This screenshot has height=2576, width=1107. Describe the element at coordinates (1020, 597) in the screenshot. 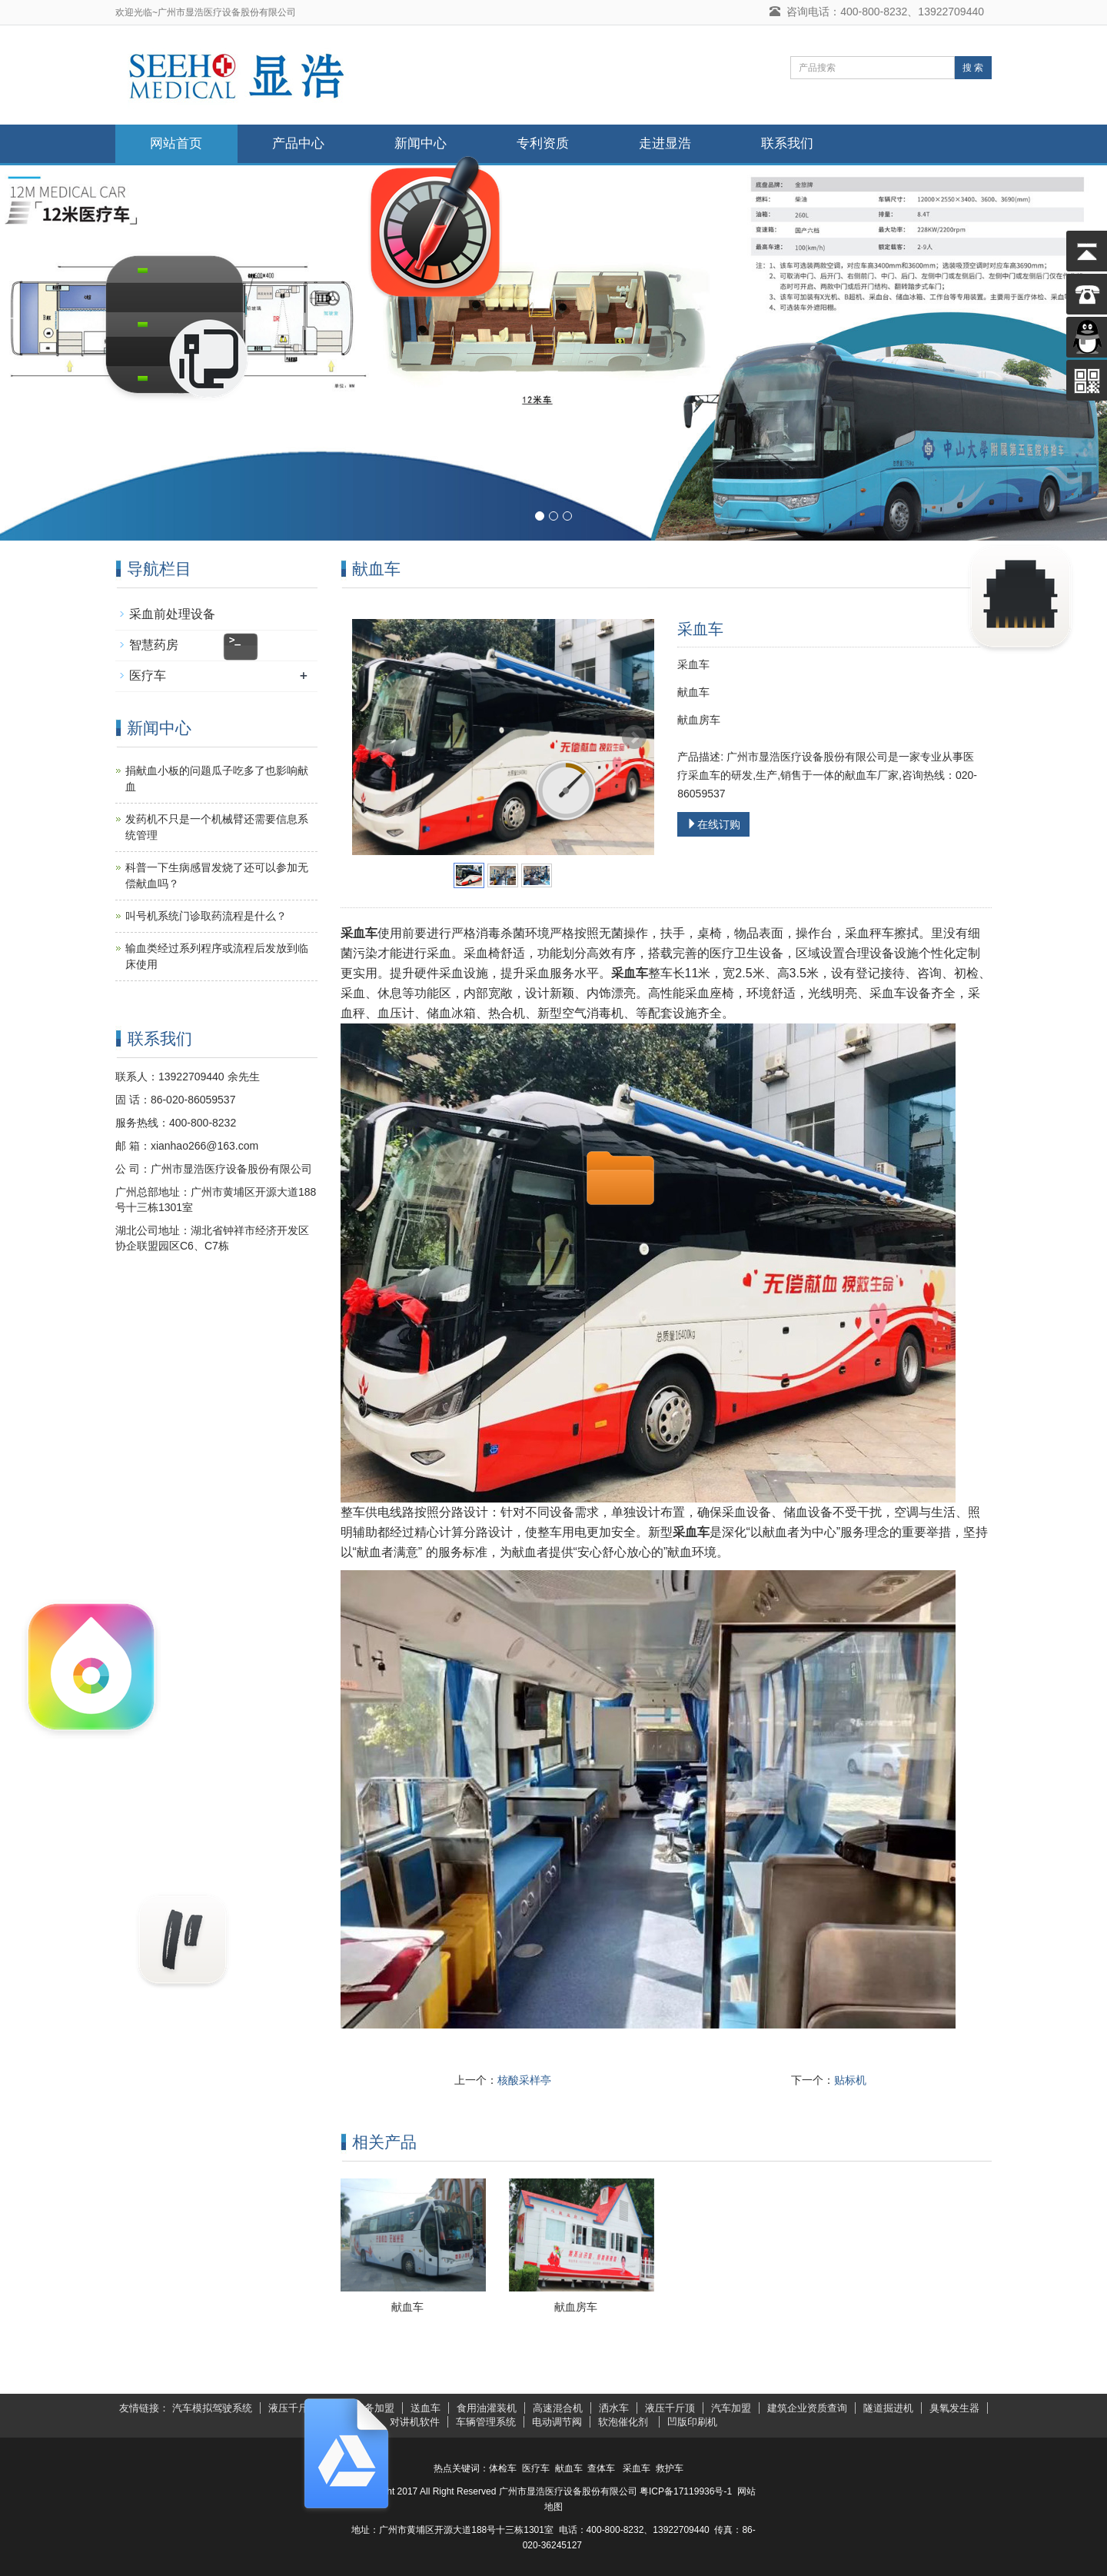

I see `configure DSL network connection settings` at that location.